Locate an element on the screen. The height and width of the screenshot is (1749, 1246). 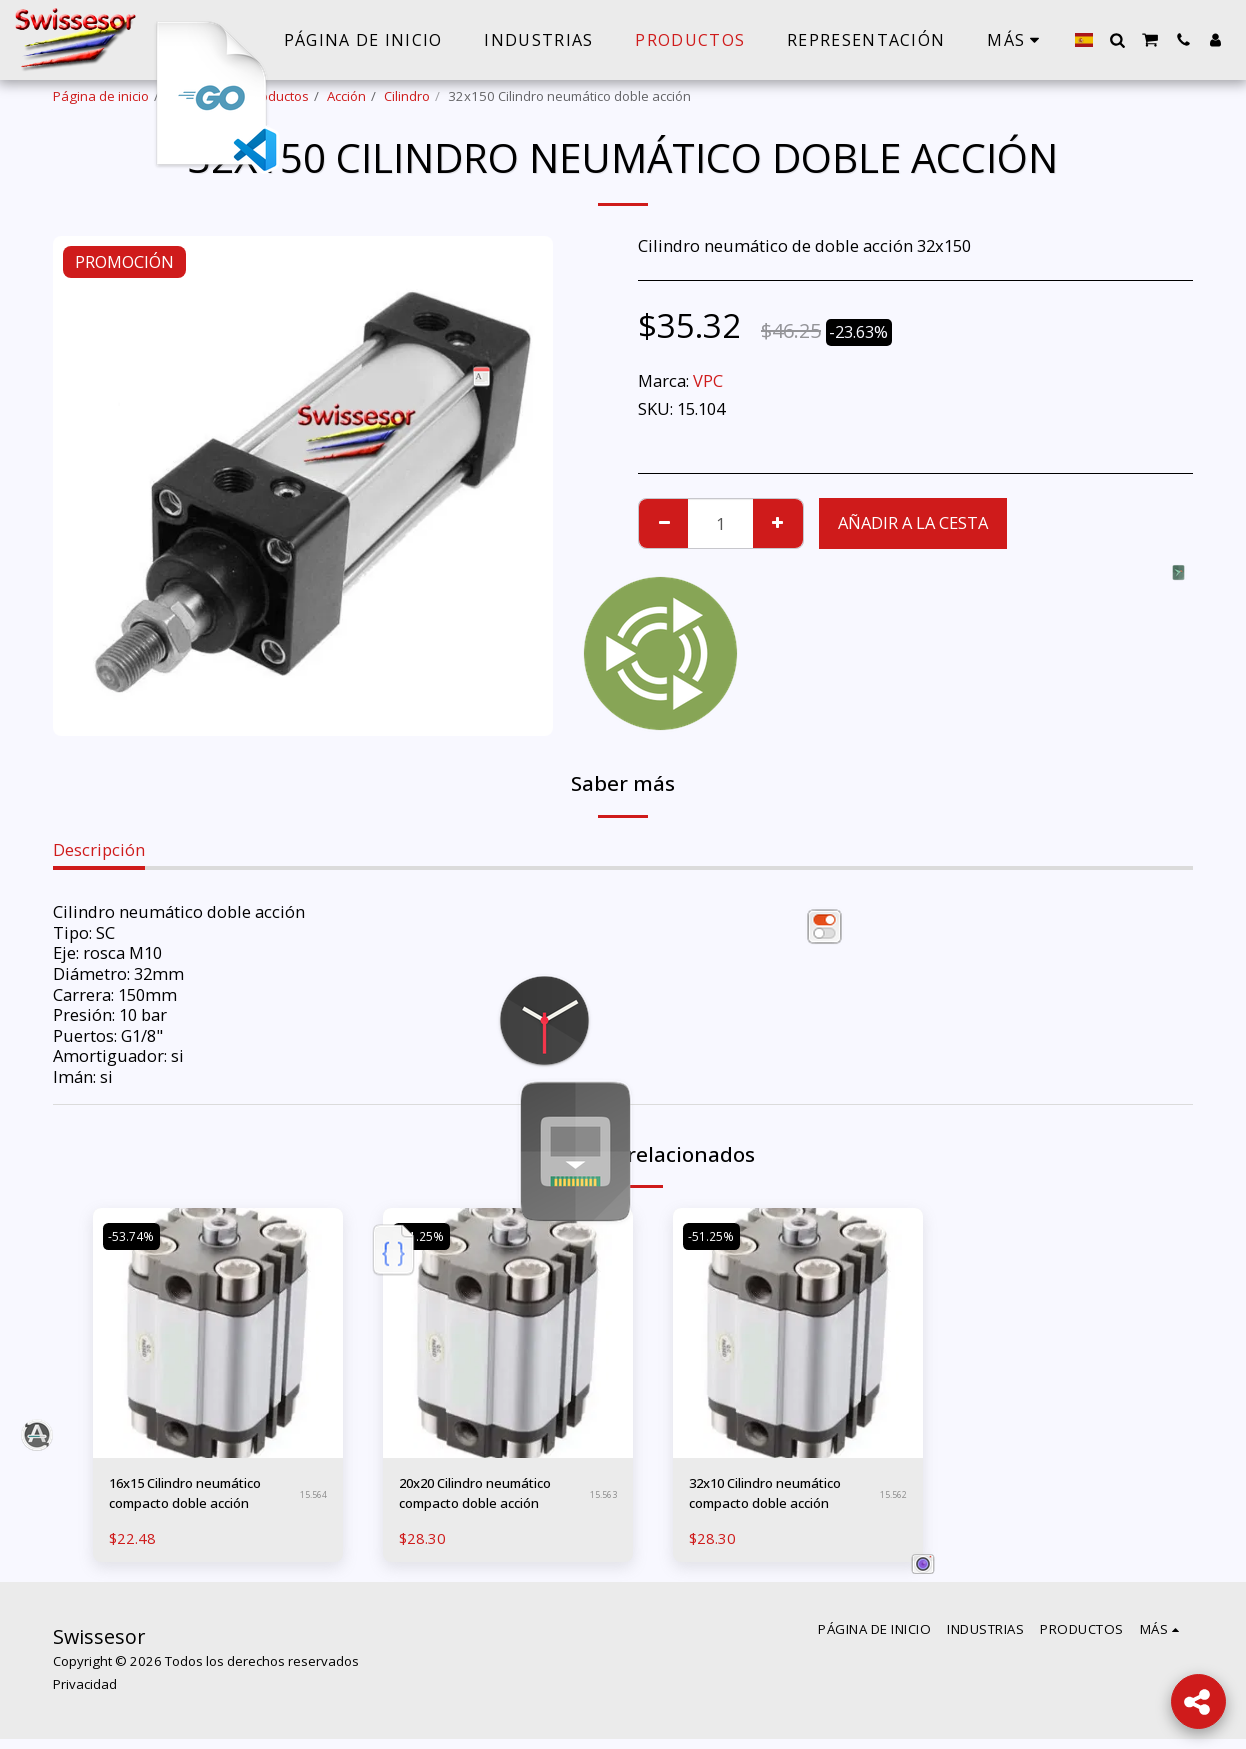
a CSS stylesheet file is located at coordinates (393, 1249).